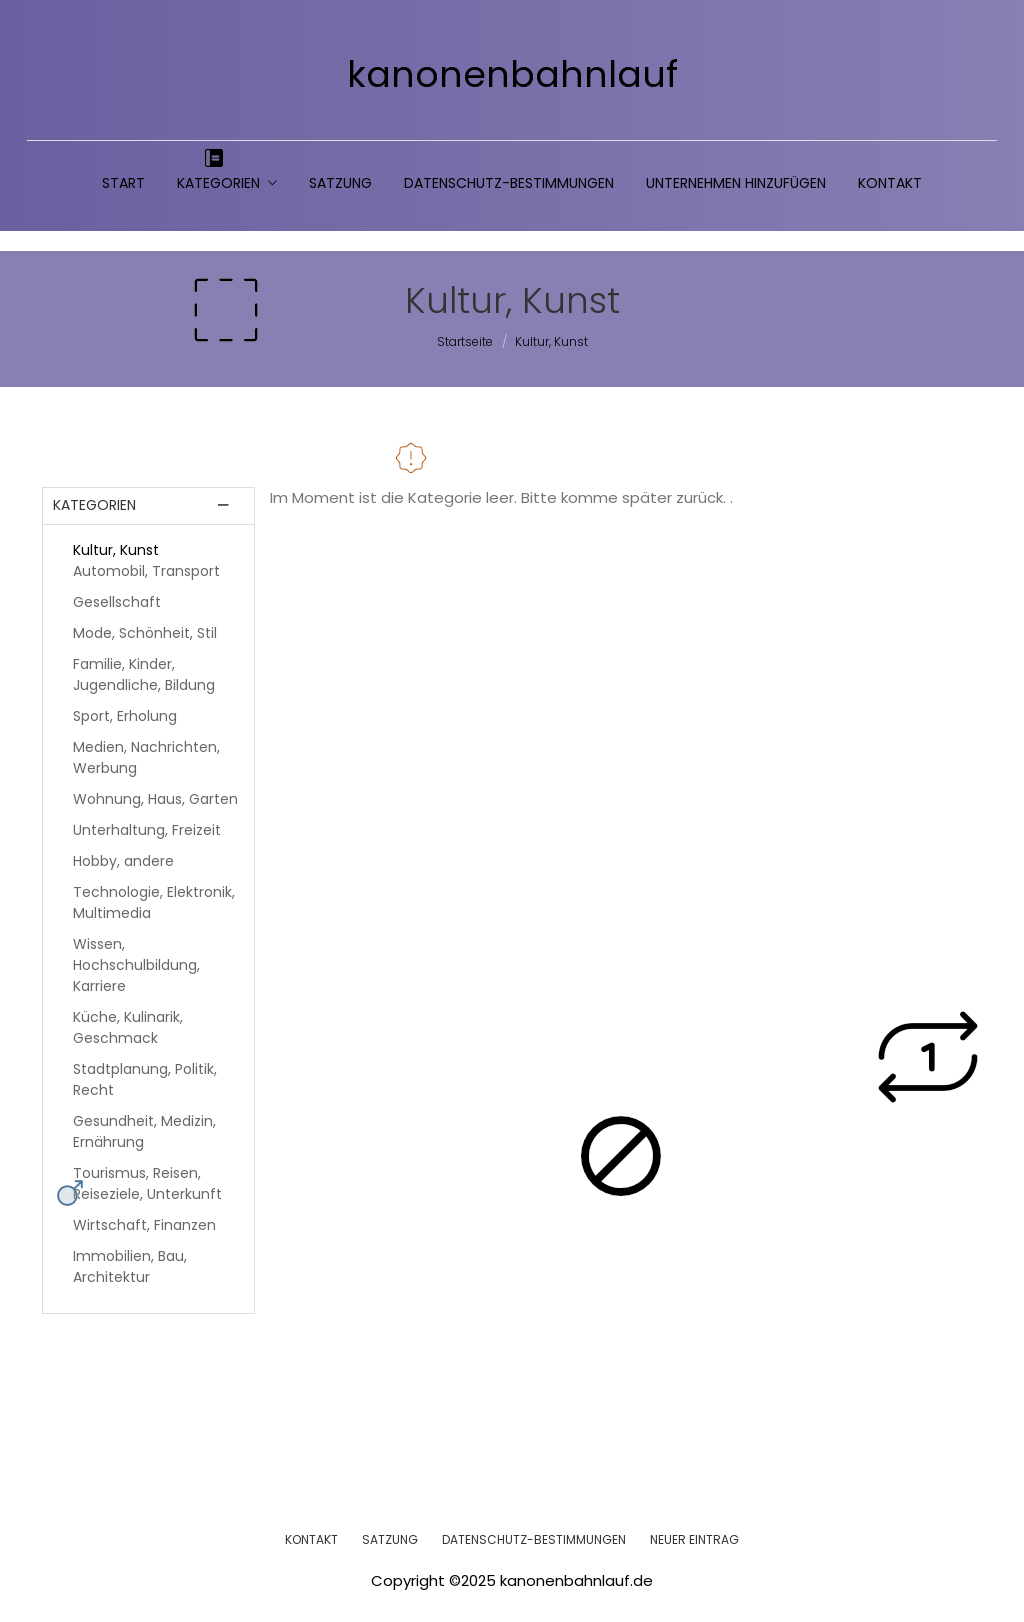 This screenshot has height=1622, width=1024. What do you see at coordinates (214, 158) in the screenshot?
I see `open your notebook or notes` at bounding box center [214, 158].